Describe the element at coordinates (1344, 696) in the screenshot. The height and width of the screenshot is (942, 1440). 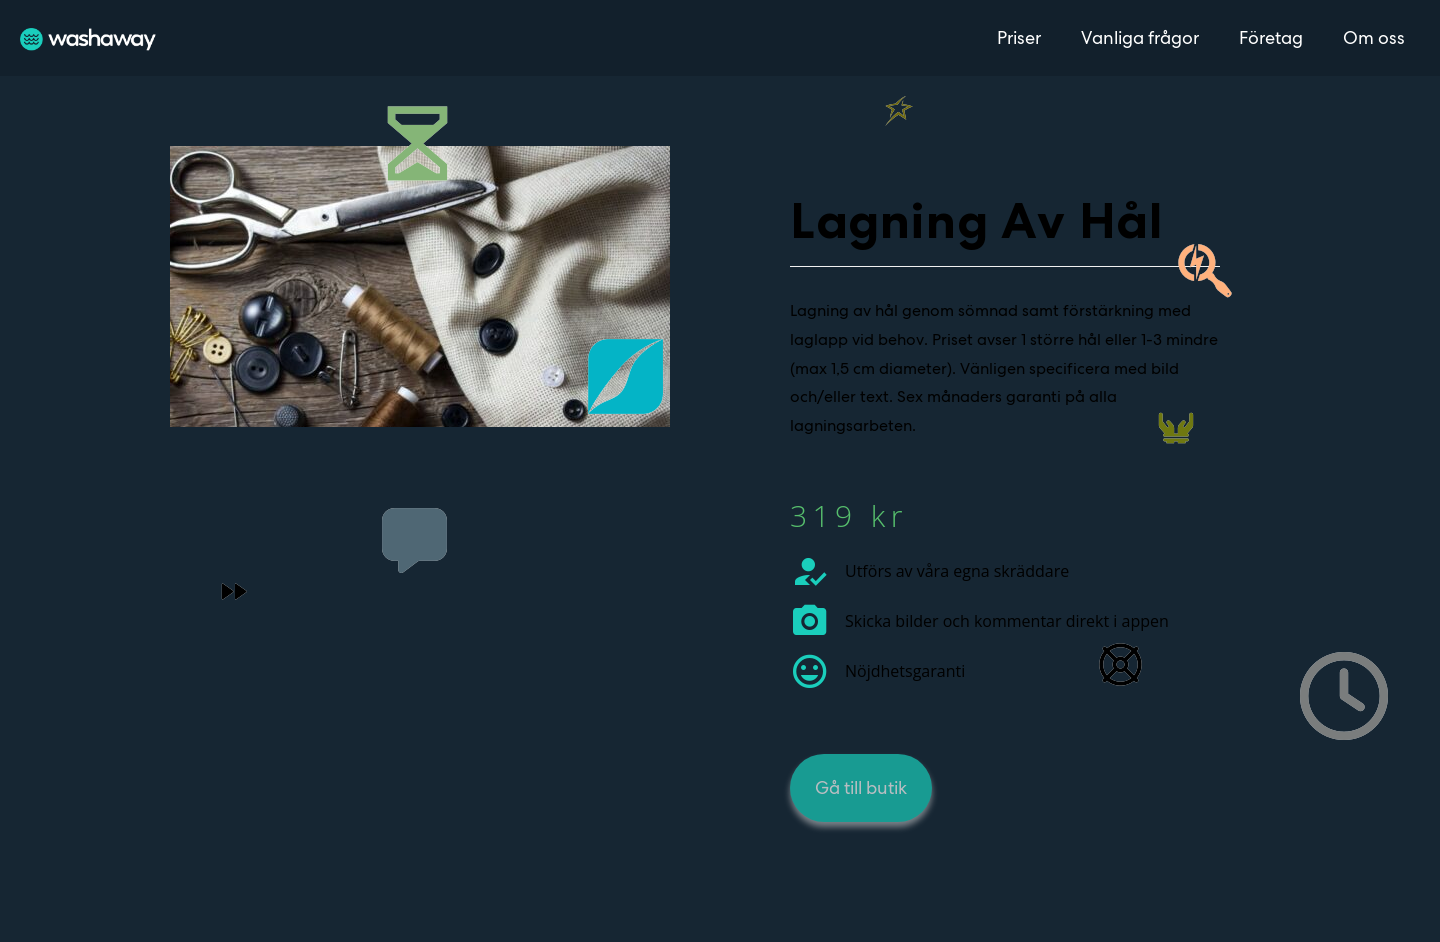
I see `view time or clock settings` at that location.